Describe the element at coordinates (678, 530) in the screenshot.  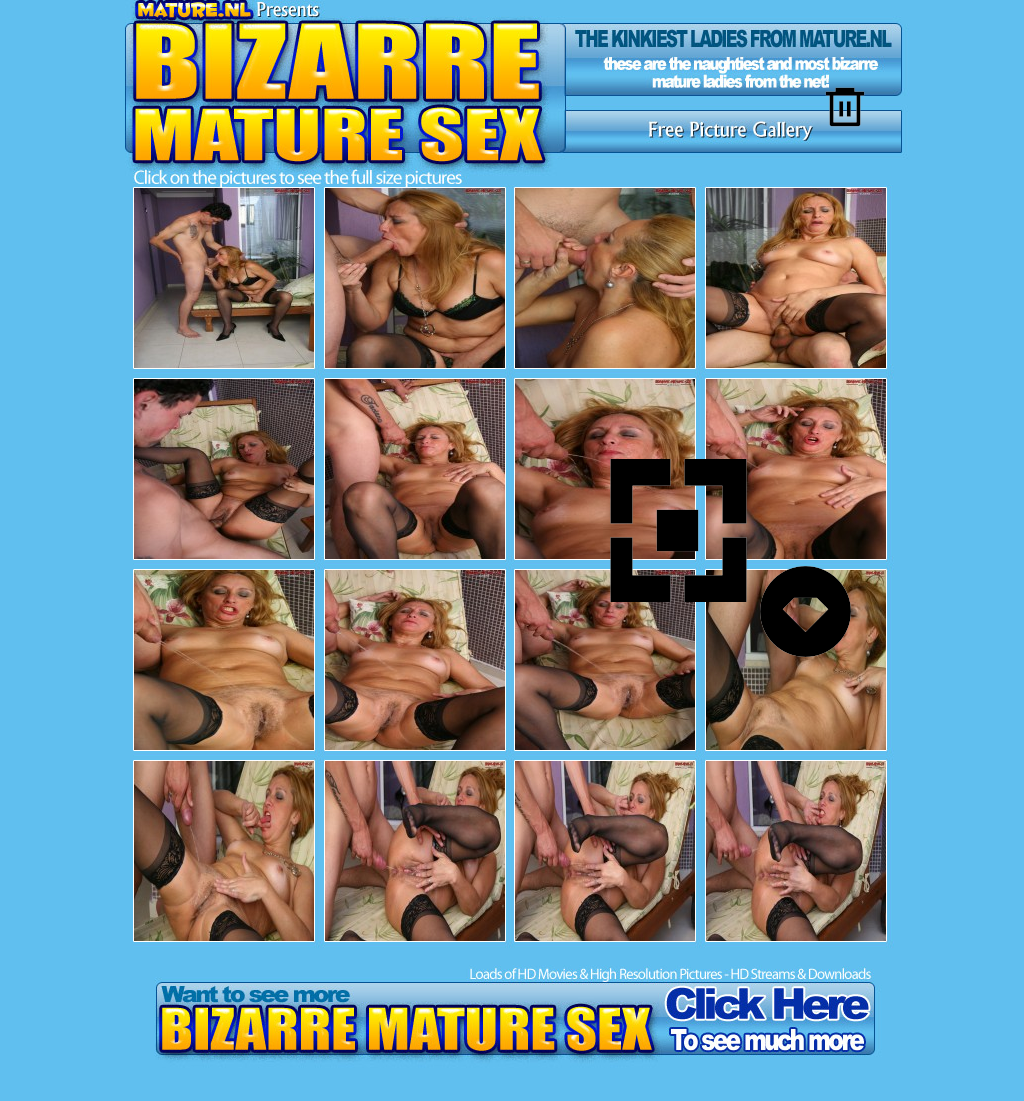
I see `open HDFC Bank app` at that location.